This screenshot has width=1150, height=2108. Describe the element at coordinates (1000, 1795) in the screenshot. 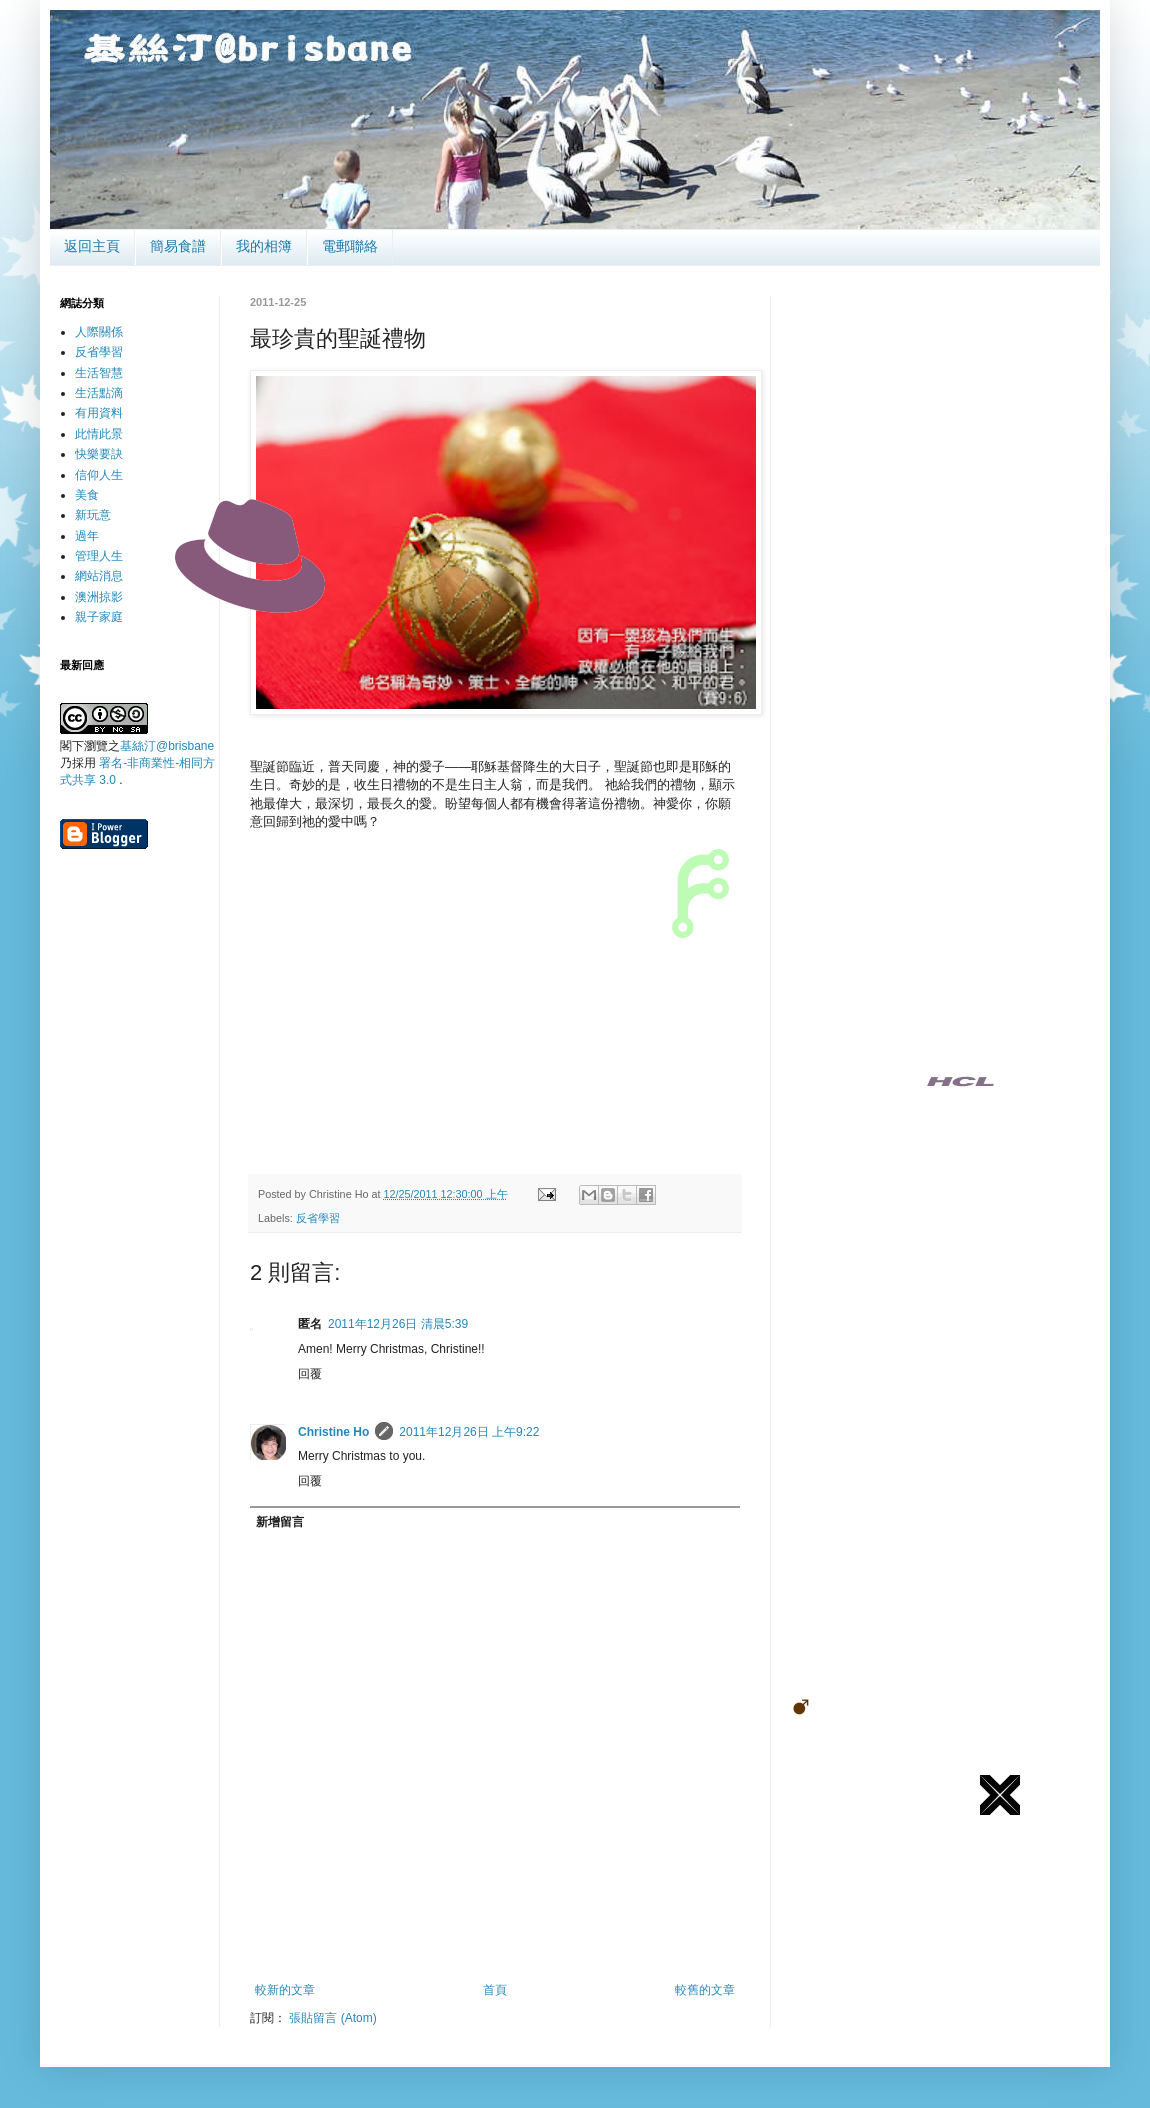

I see `visx data visualization library logo` at that location.